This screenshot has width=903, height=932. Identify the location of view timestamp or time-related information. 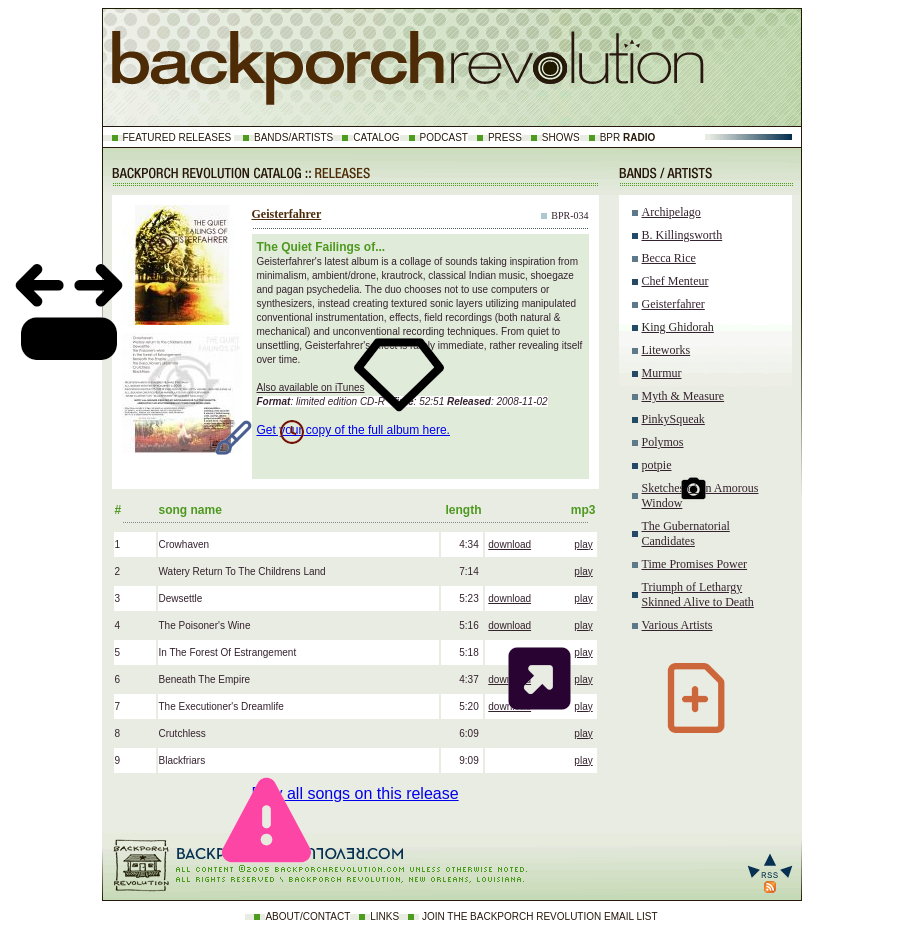
(292, 432).